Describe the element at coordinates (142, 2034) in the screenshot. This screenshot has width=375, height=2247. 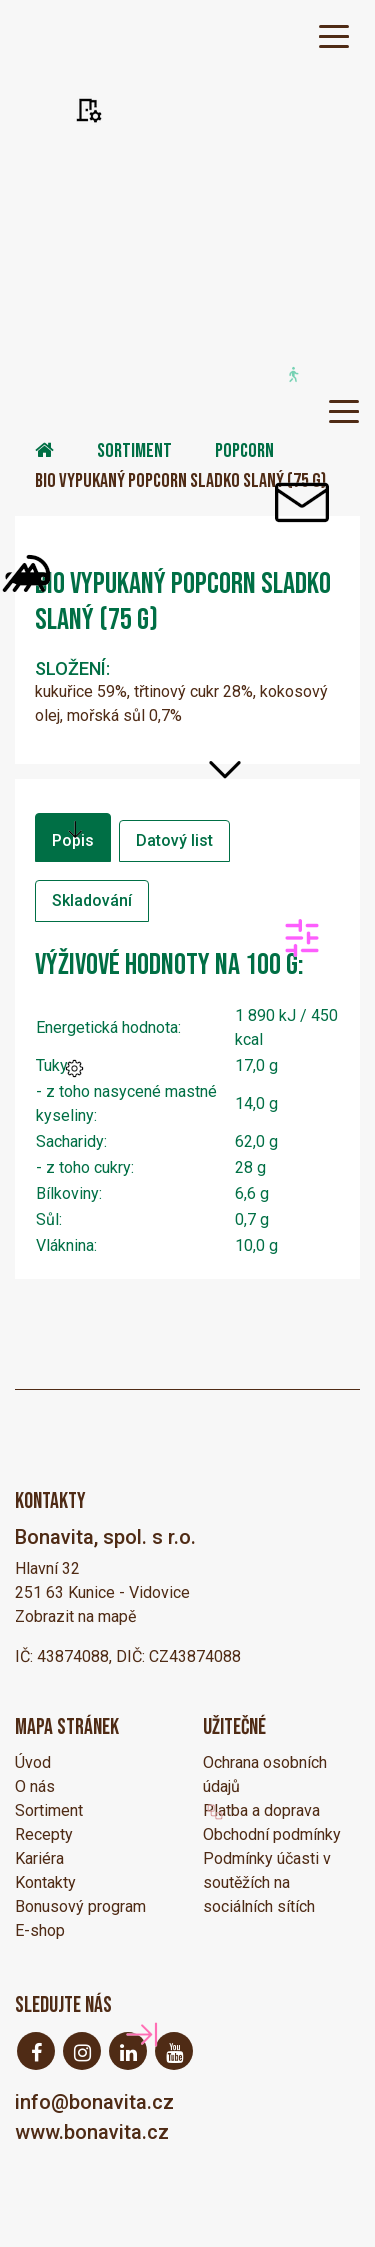
I see `move item to the end of a list` at that location.